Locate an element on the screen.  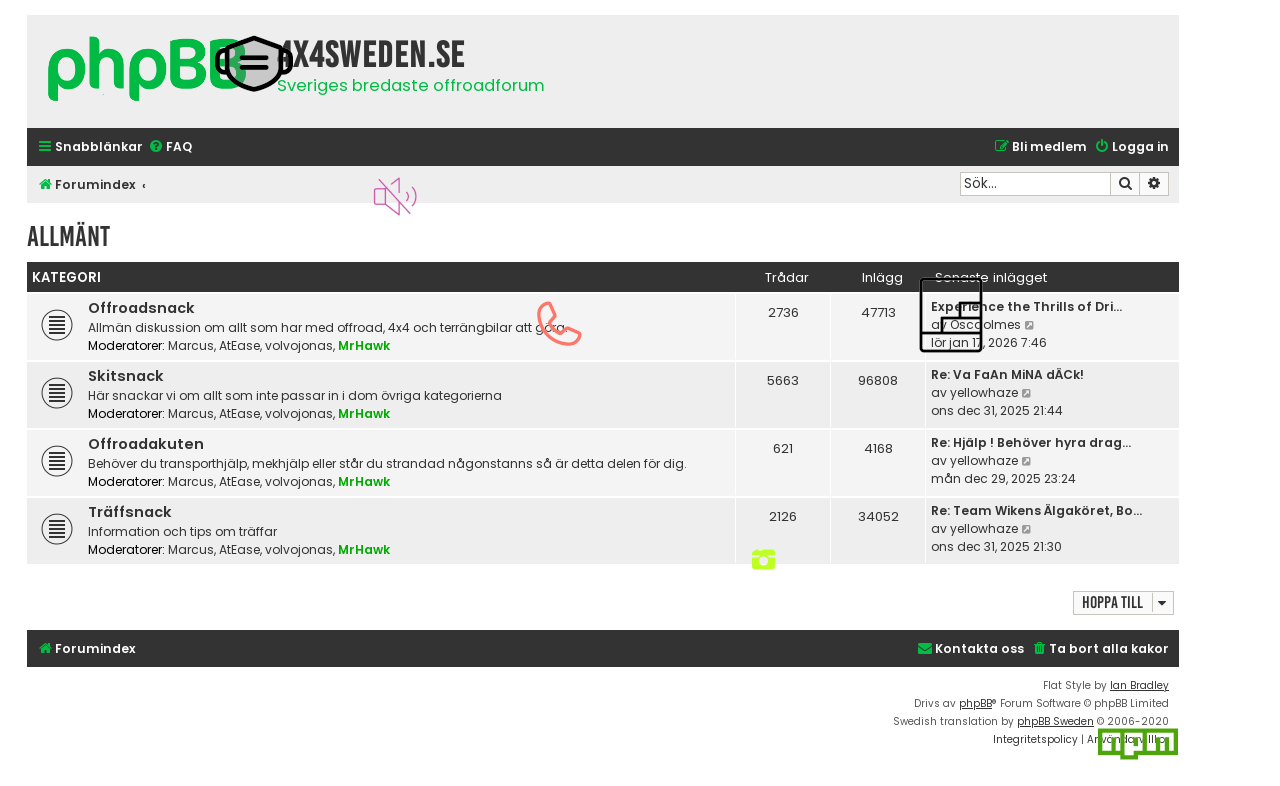
mute audio or sound is located at coordinates (394, 196).